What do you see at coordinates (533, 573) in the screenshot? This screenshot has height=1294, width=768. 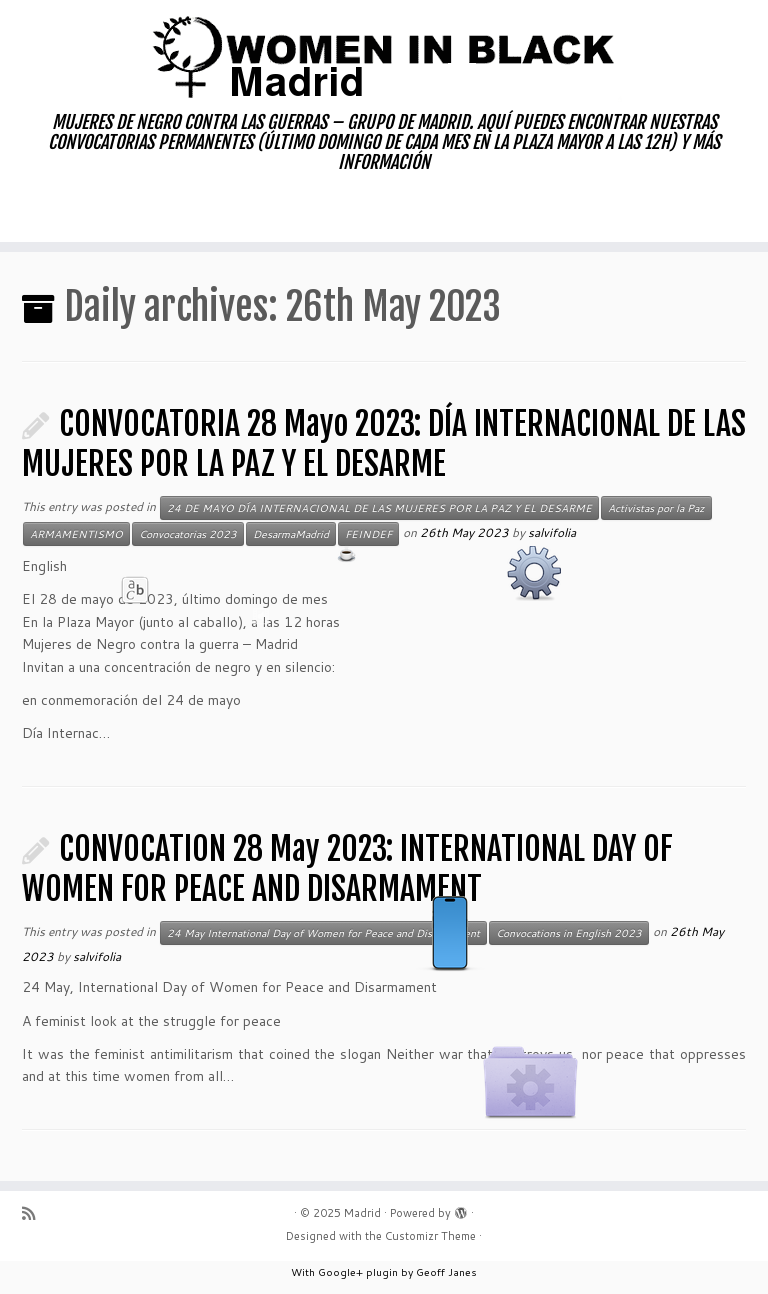 I see `access automator service settings` at bounding box center [533, 573].